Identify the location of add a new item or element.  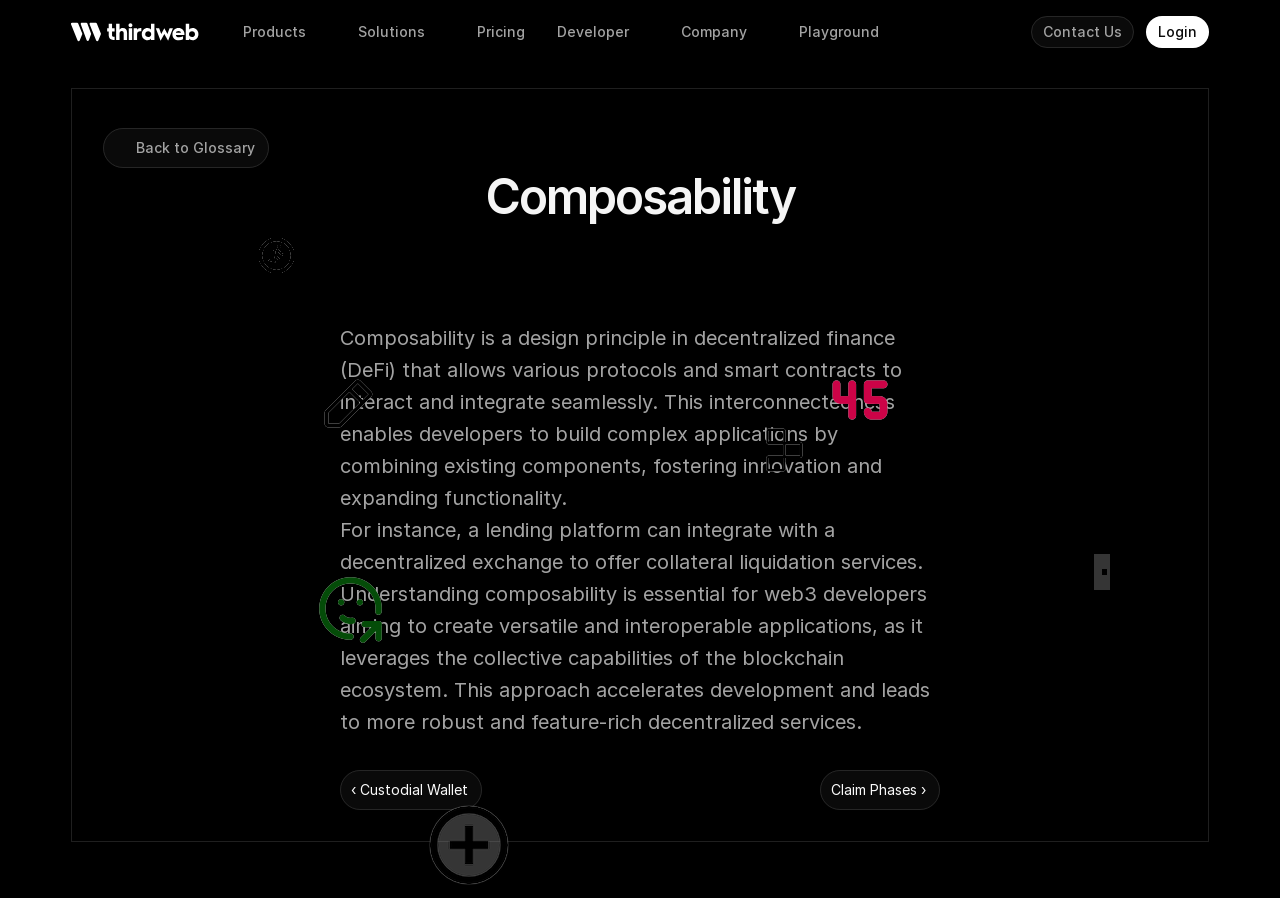
(469, 845).